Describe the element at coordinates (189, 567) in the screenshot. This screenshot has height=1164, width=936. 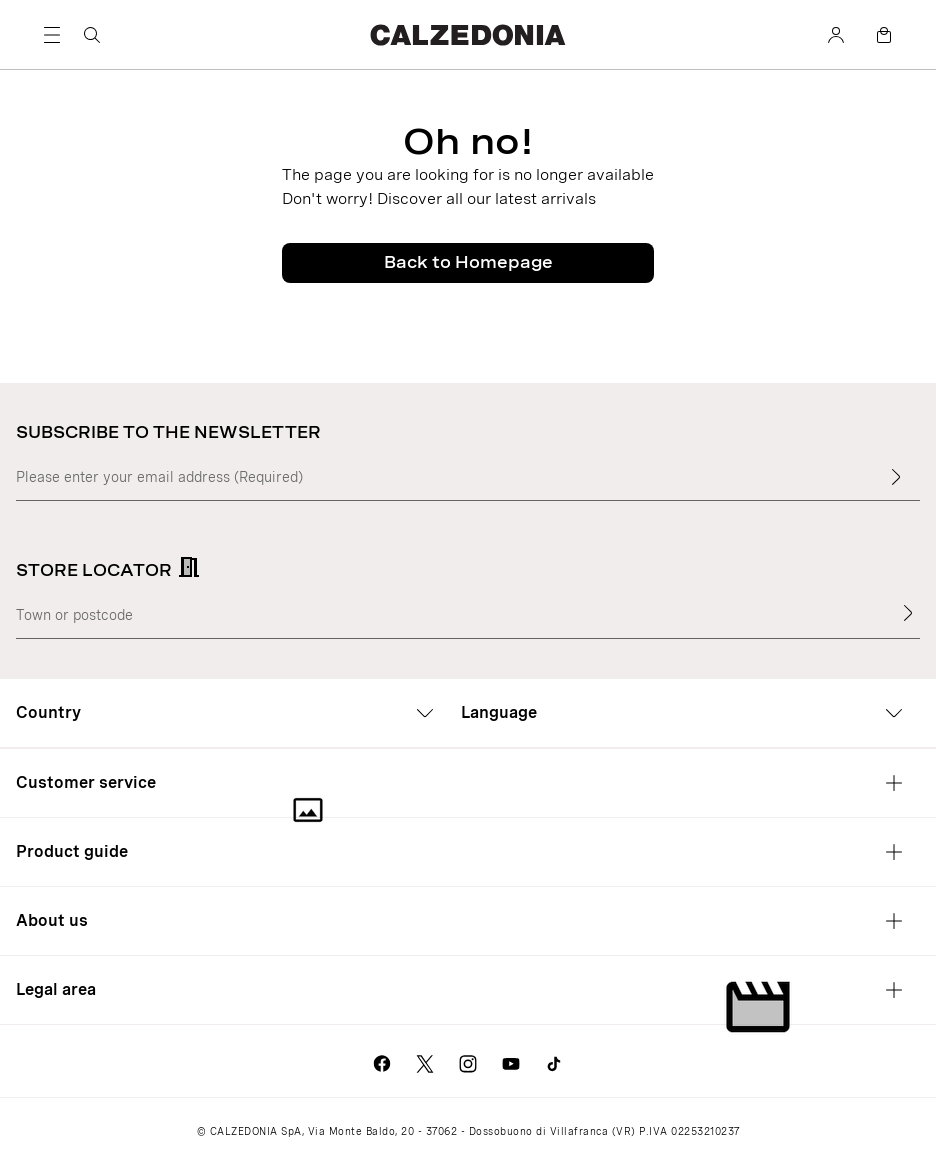
I see `enter or access a meeting room` at that location.